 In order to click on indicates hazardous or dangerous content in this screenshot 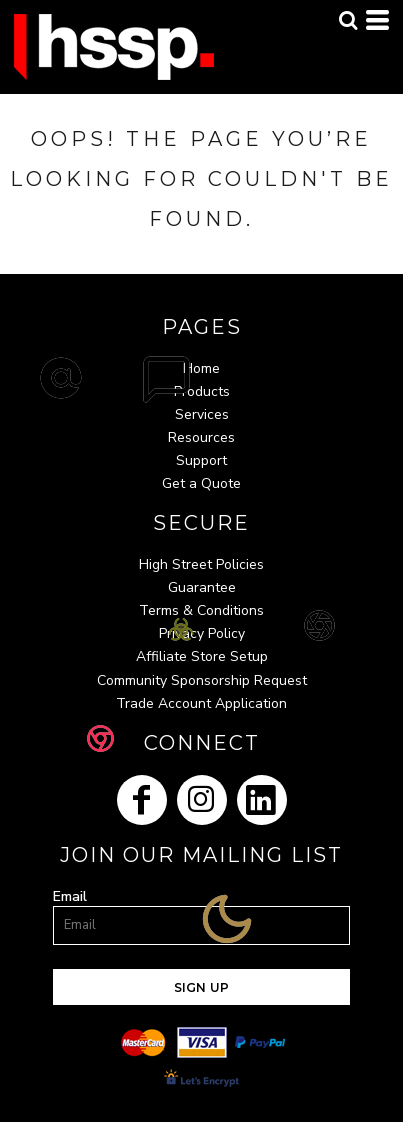, I will do `click(181, 630)`.